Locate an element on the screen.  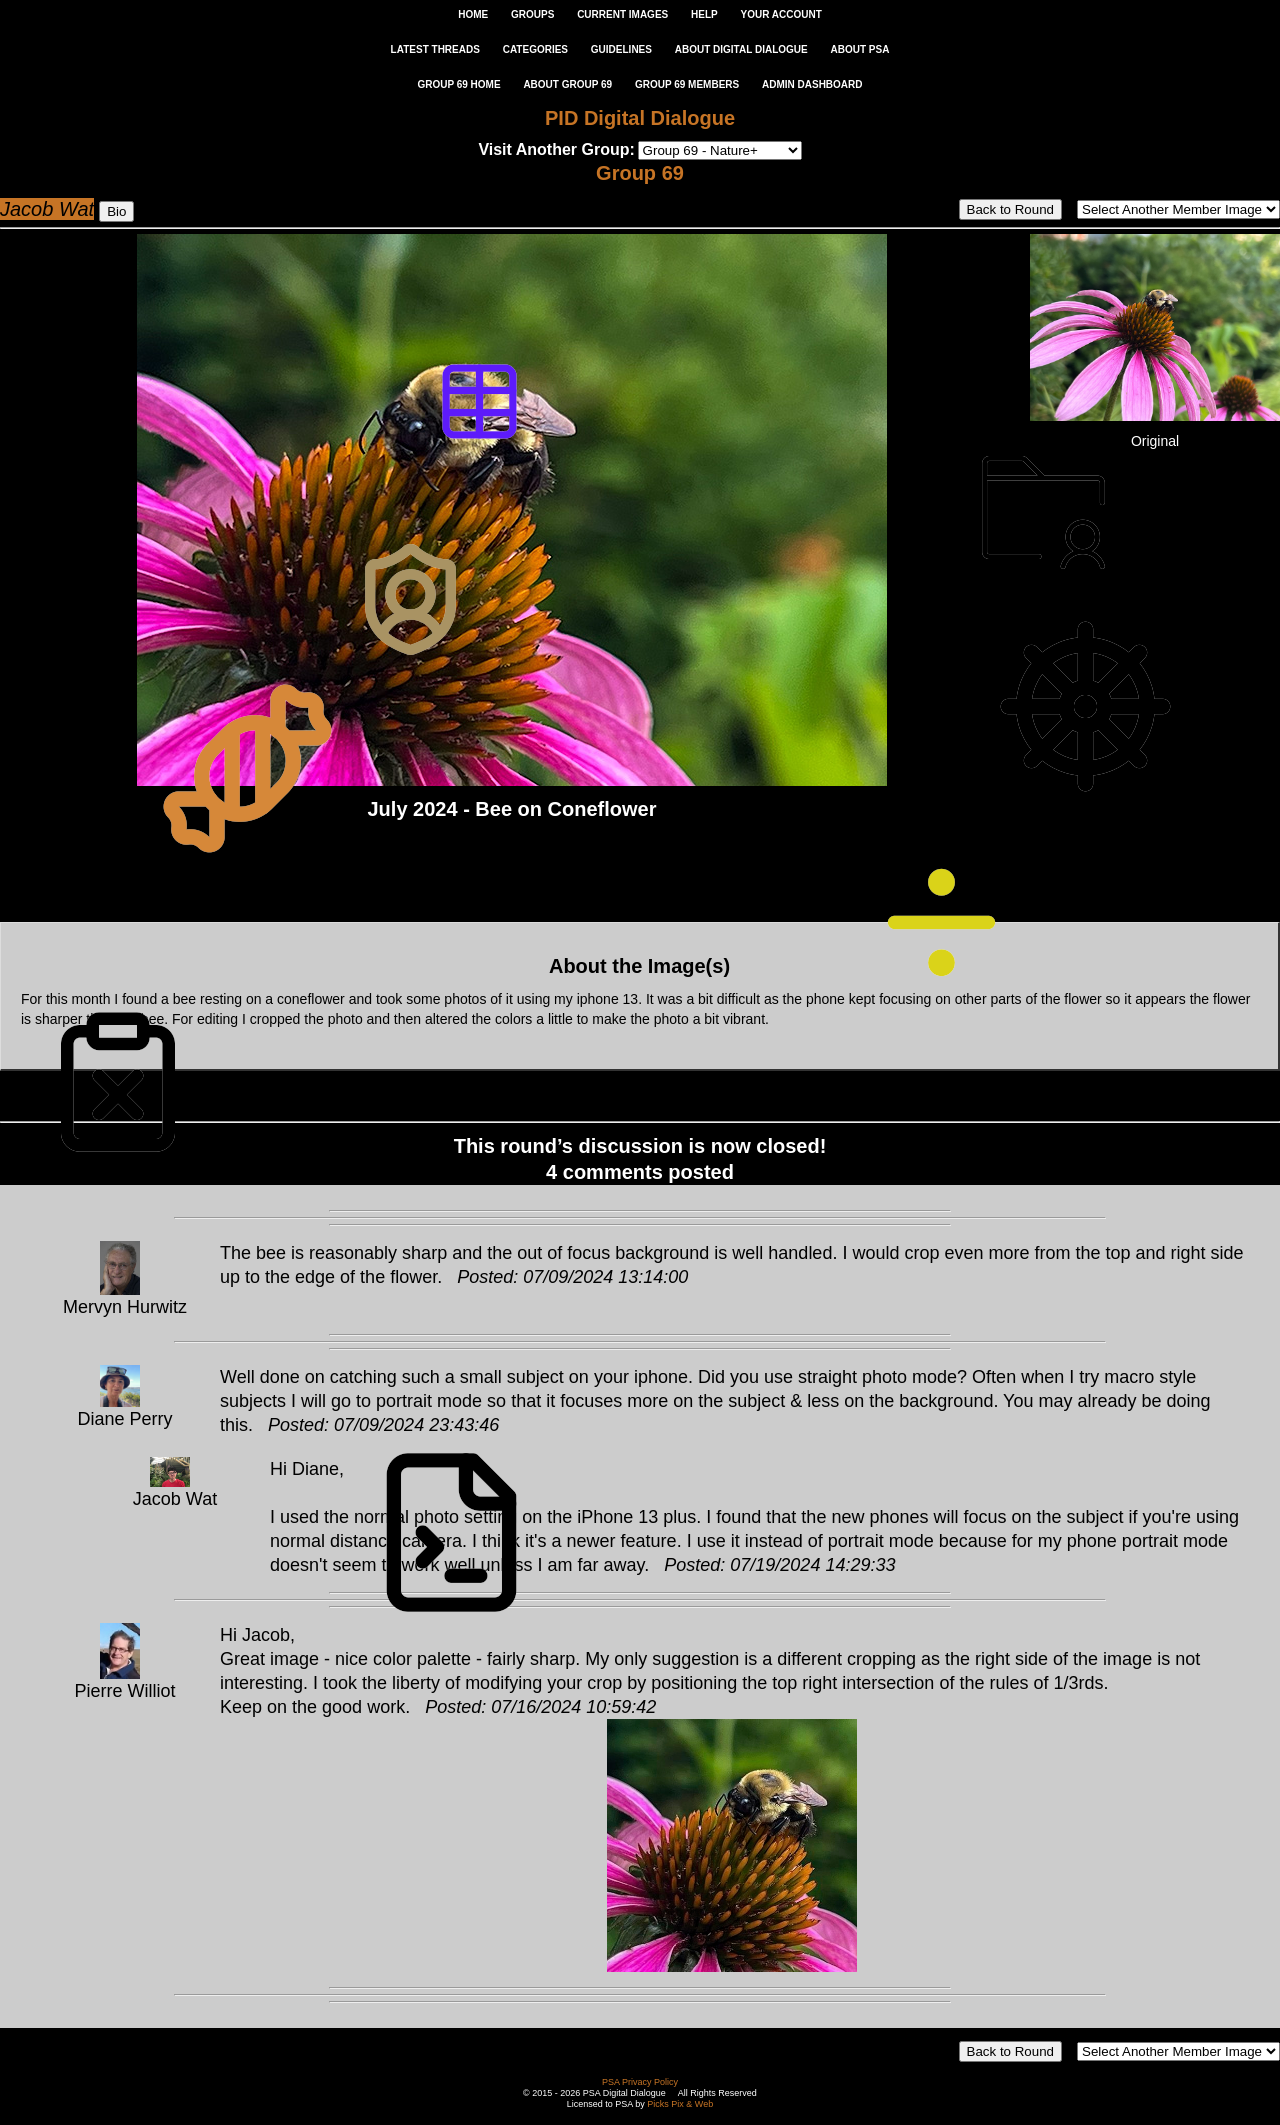
clear clipboard contents is located at coordinates (118, 1082).